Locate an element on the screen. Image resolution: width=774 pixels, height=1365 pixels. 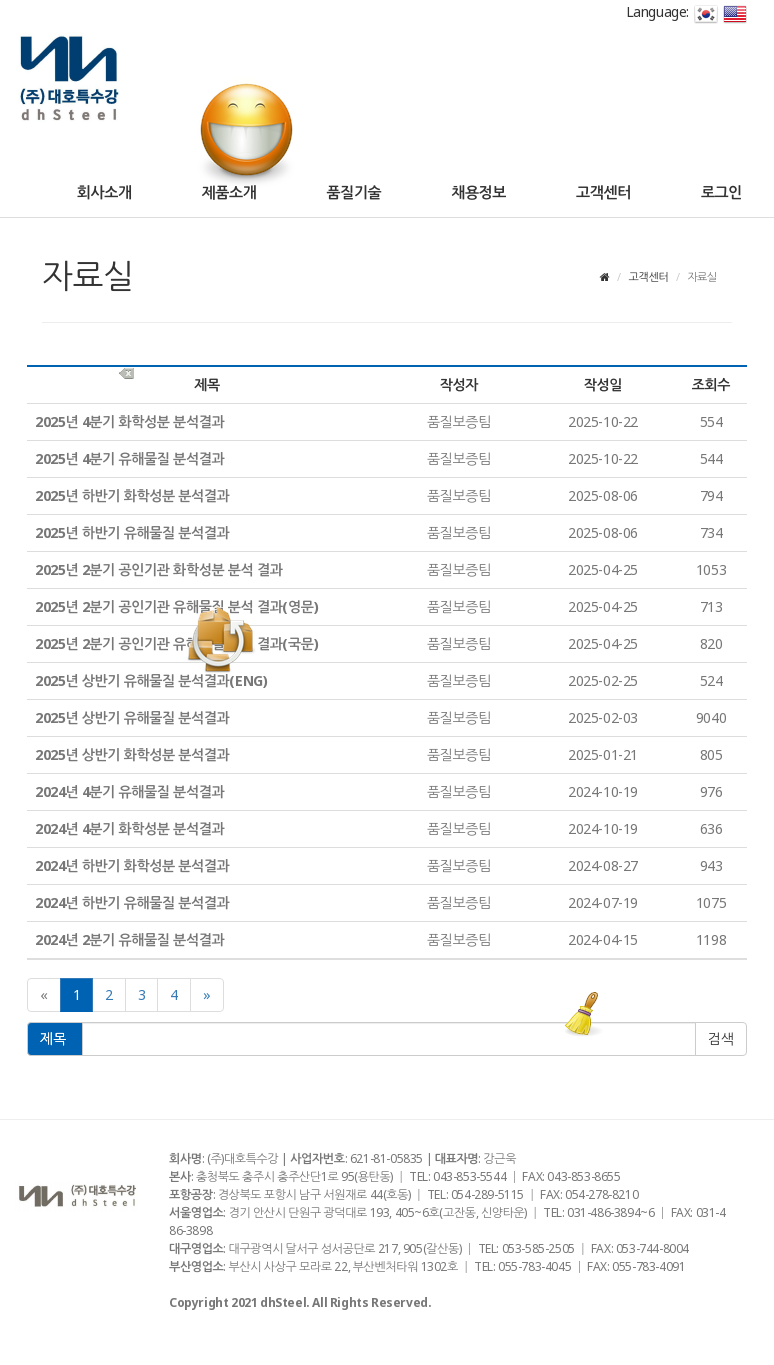
check for available software updates is located at coordinates (219, 635).